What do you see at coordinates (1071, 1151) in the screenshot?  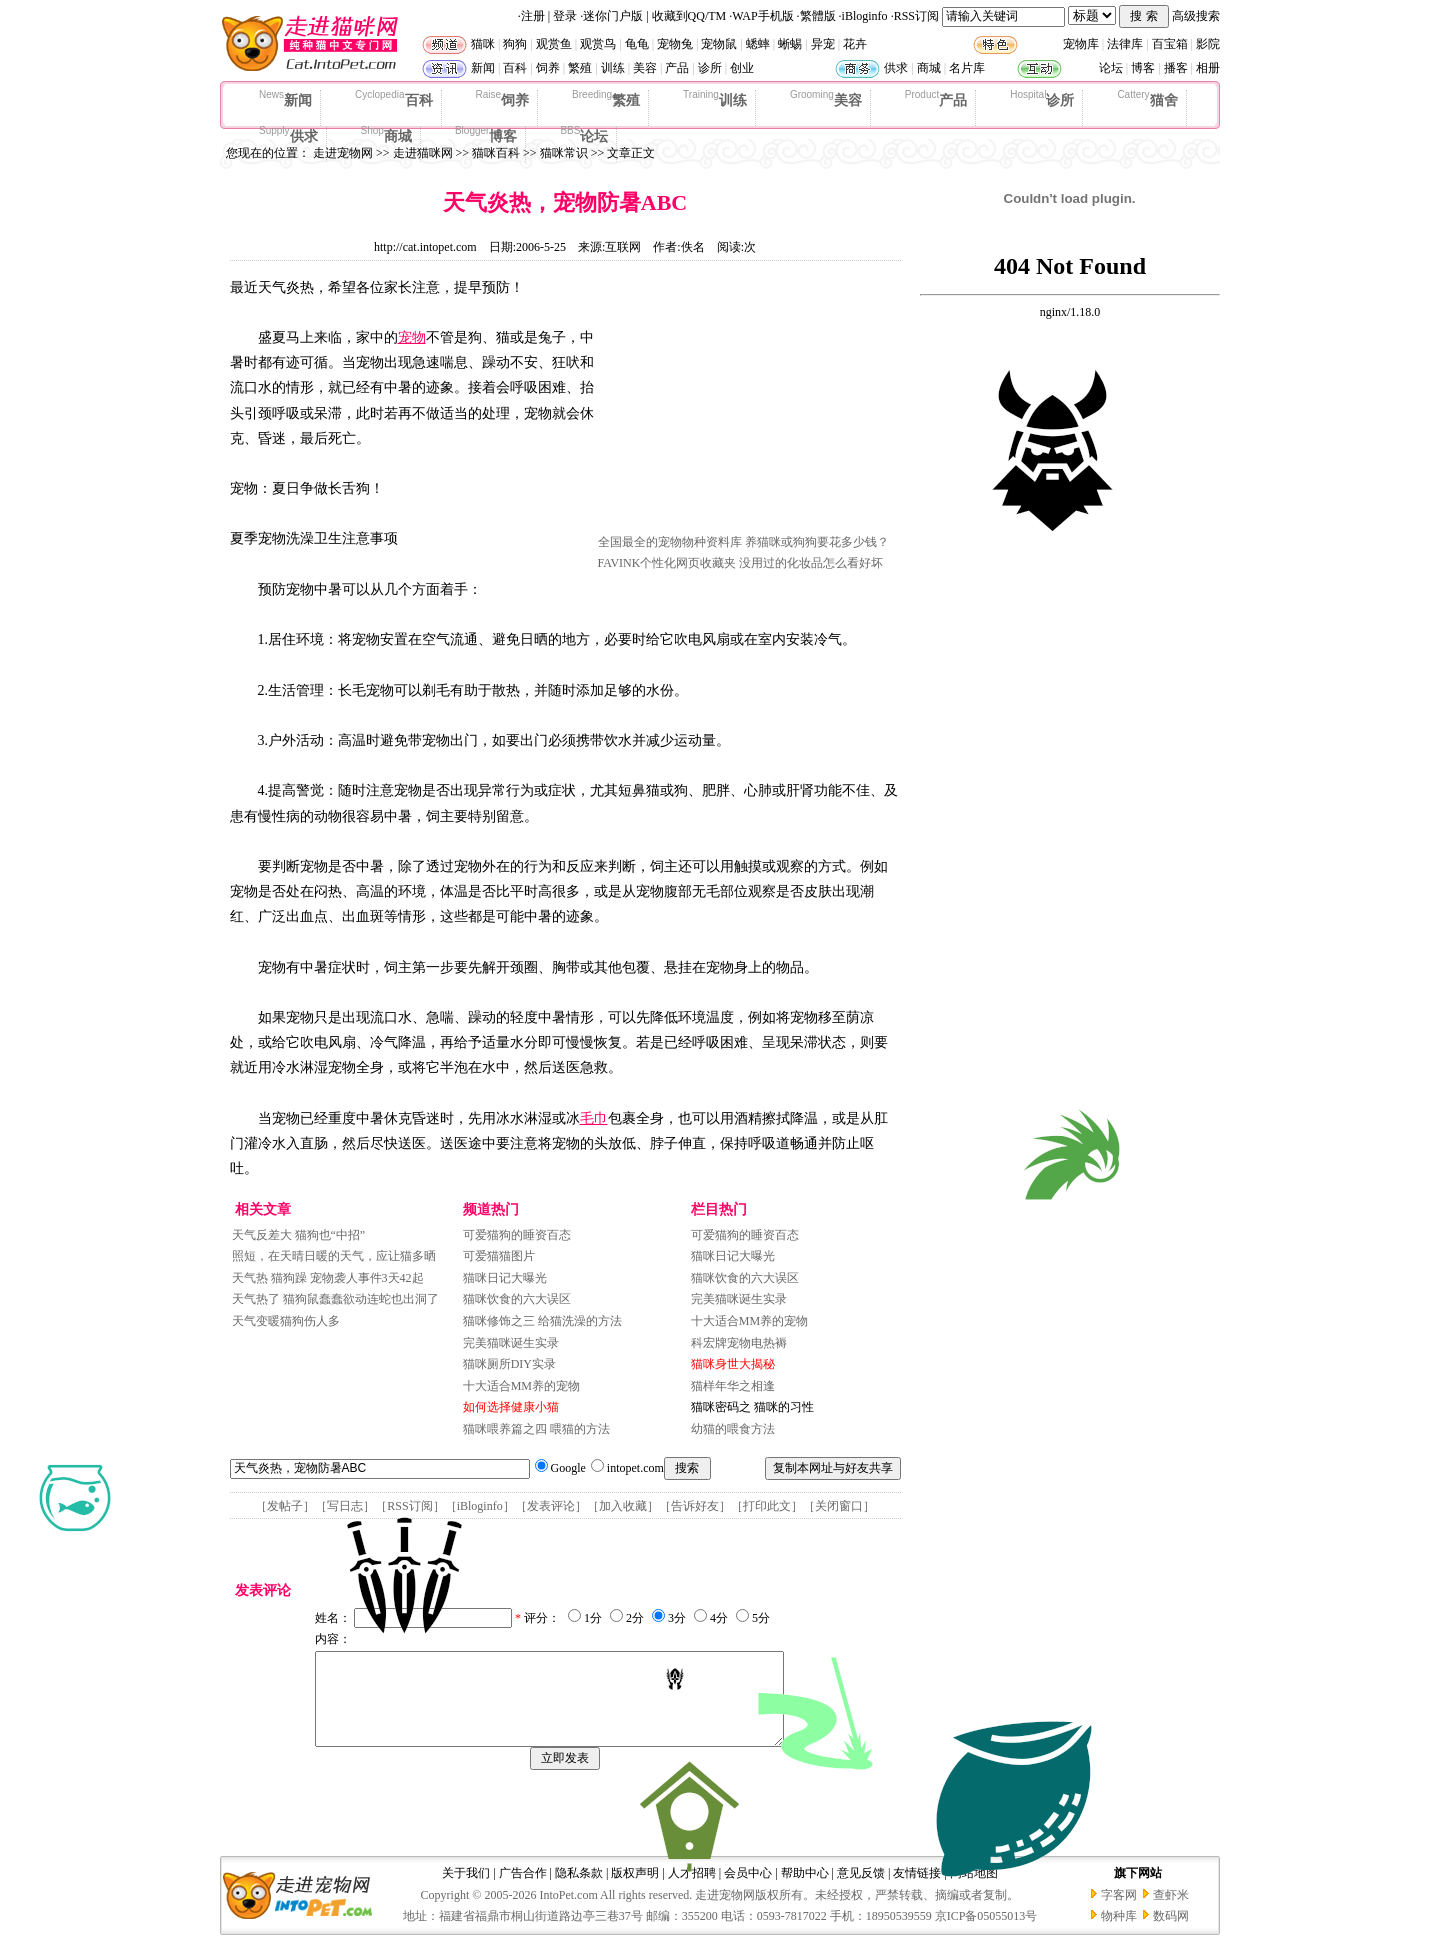 I see `cast an electrical or lightning spell` at bounding box center [1071, 1151].